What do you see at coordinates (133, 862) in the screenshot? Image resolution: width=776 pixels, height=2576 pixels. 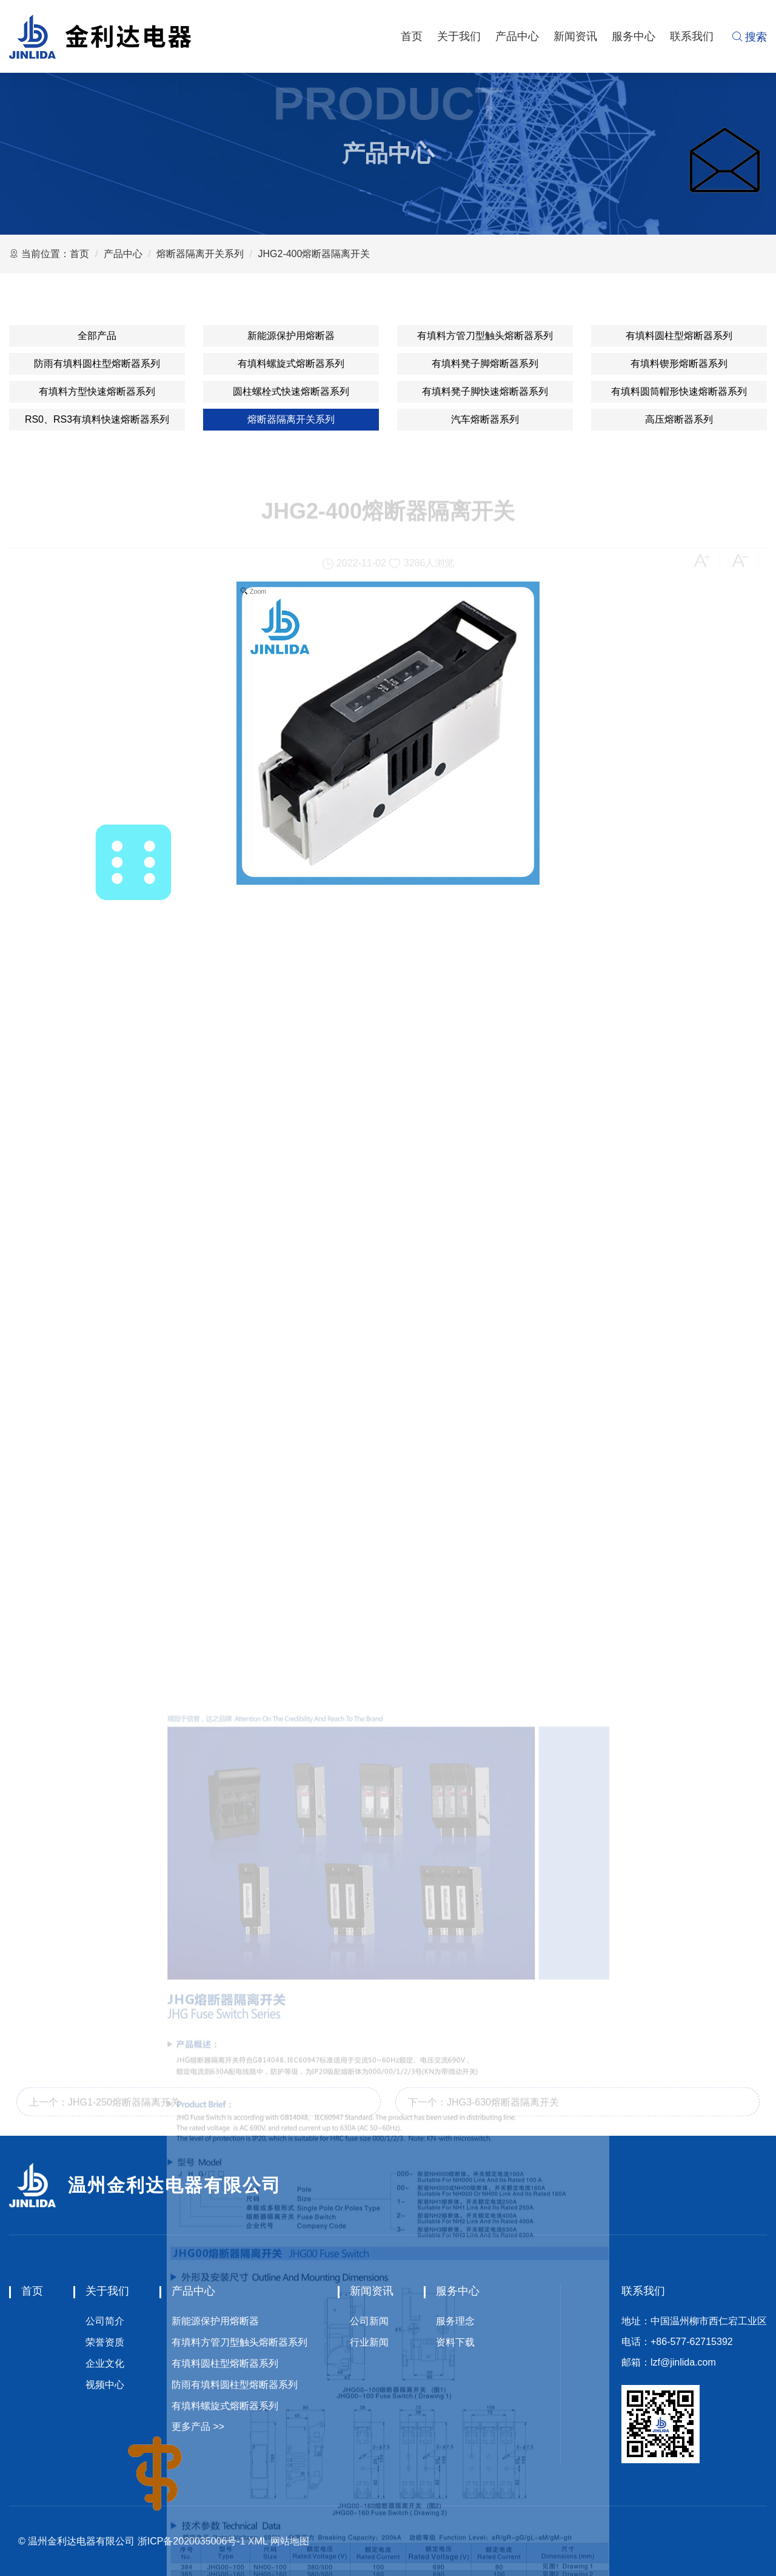 I see `roll or randomize a selection` at bounding box center [133, 862].